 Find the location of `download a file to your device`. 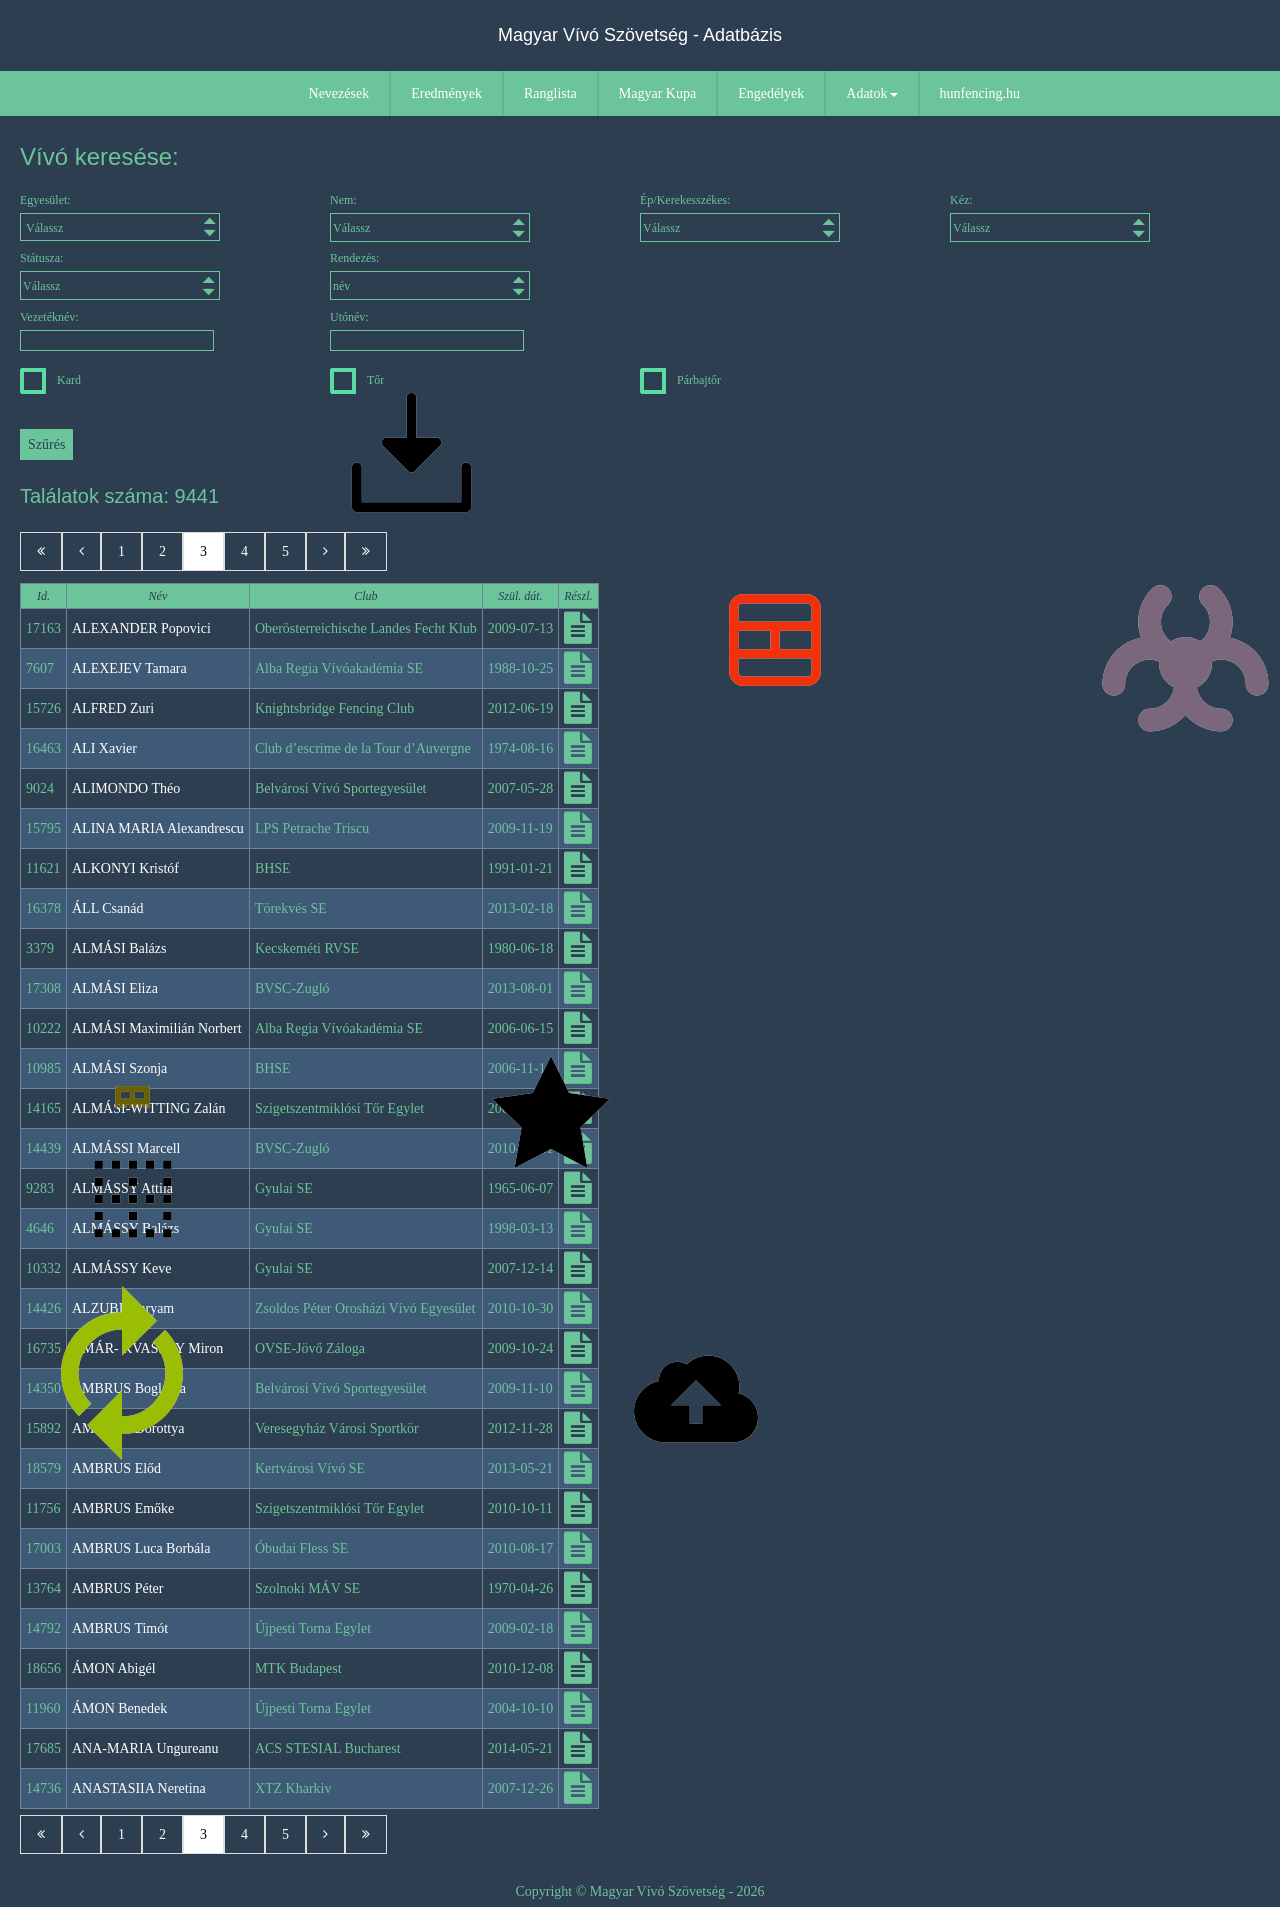

download a file to your device is located at coordinates (411, 457).